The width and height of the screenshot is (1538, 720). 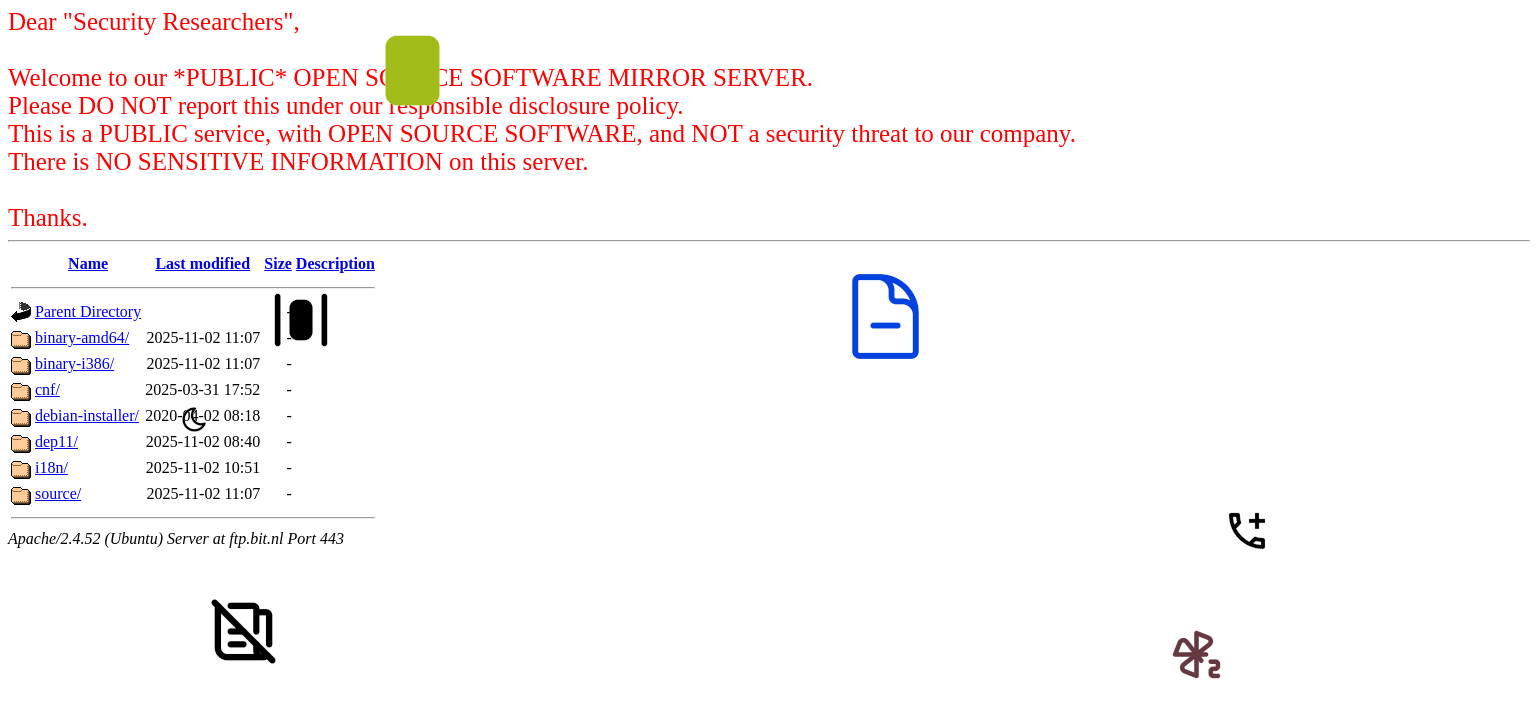 I want to click on adjust car fan to speed level 2, so click(x=1196, y=654).